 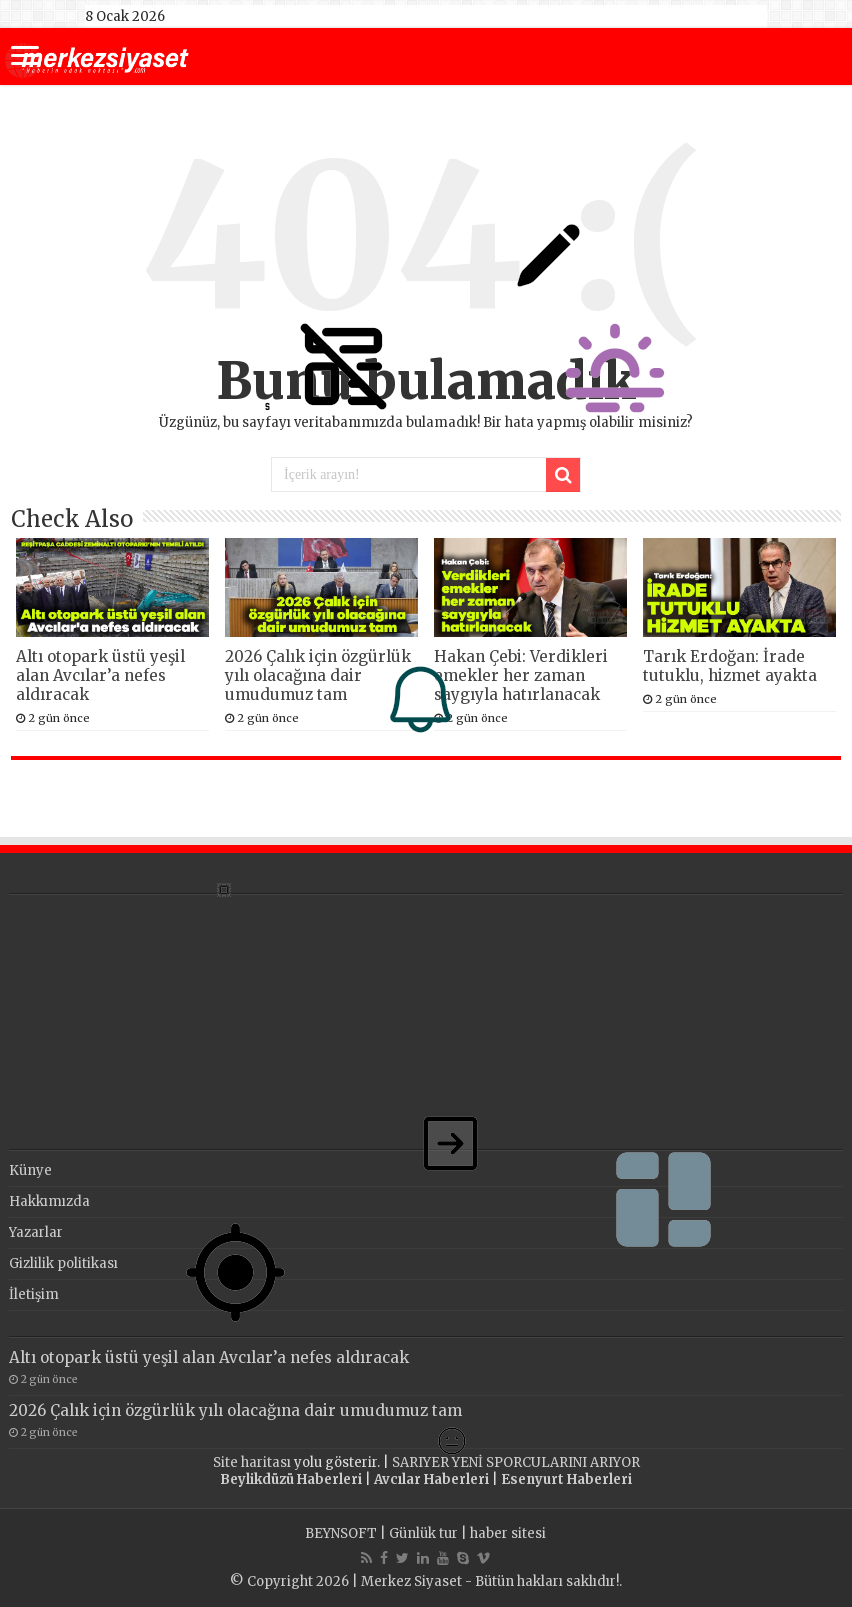 I want to click on switch to board or grid layout view, so click(x=663, y=1199).